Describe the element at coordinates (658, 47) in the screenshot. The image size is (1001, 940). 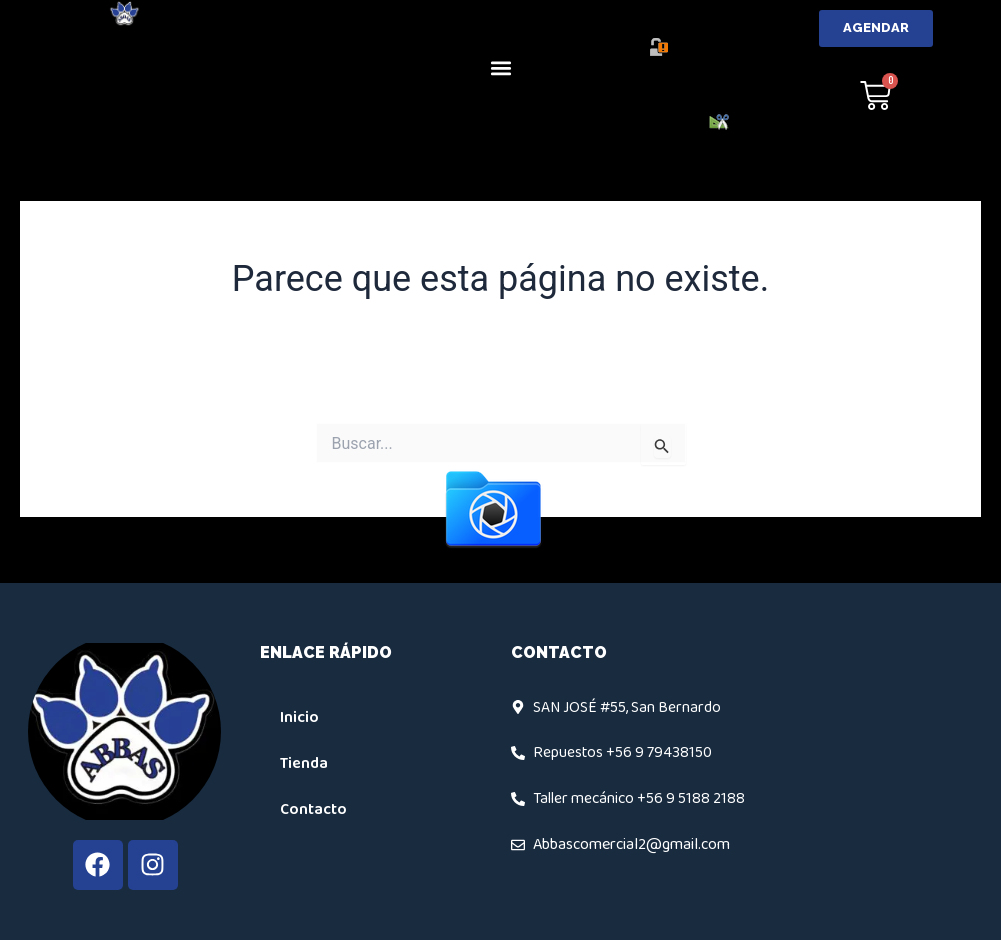
I see `indicates an insecure or unencrypted connection` at that location.